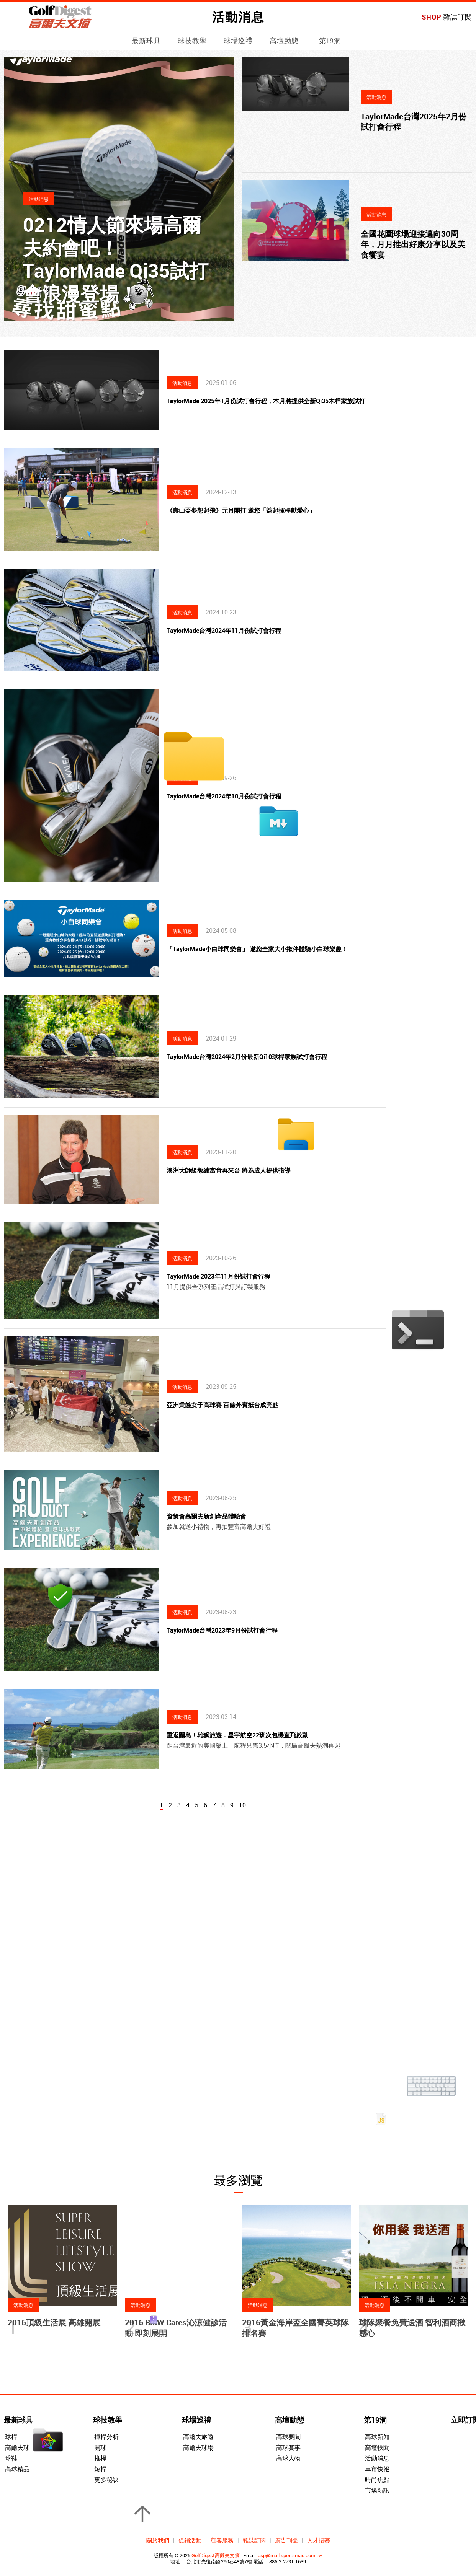 The height and width of the screenshot is (2576, 476). What do you see at coordinates (381, 2119) in the screenshot?
I see `a javascript source code file` at bounding box center [381, 2119].